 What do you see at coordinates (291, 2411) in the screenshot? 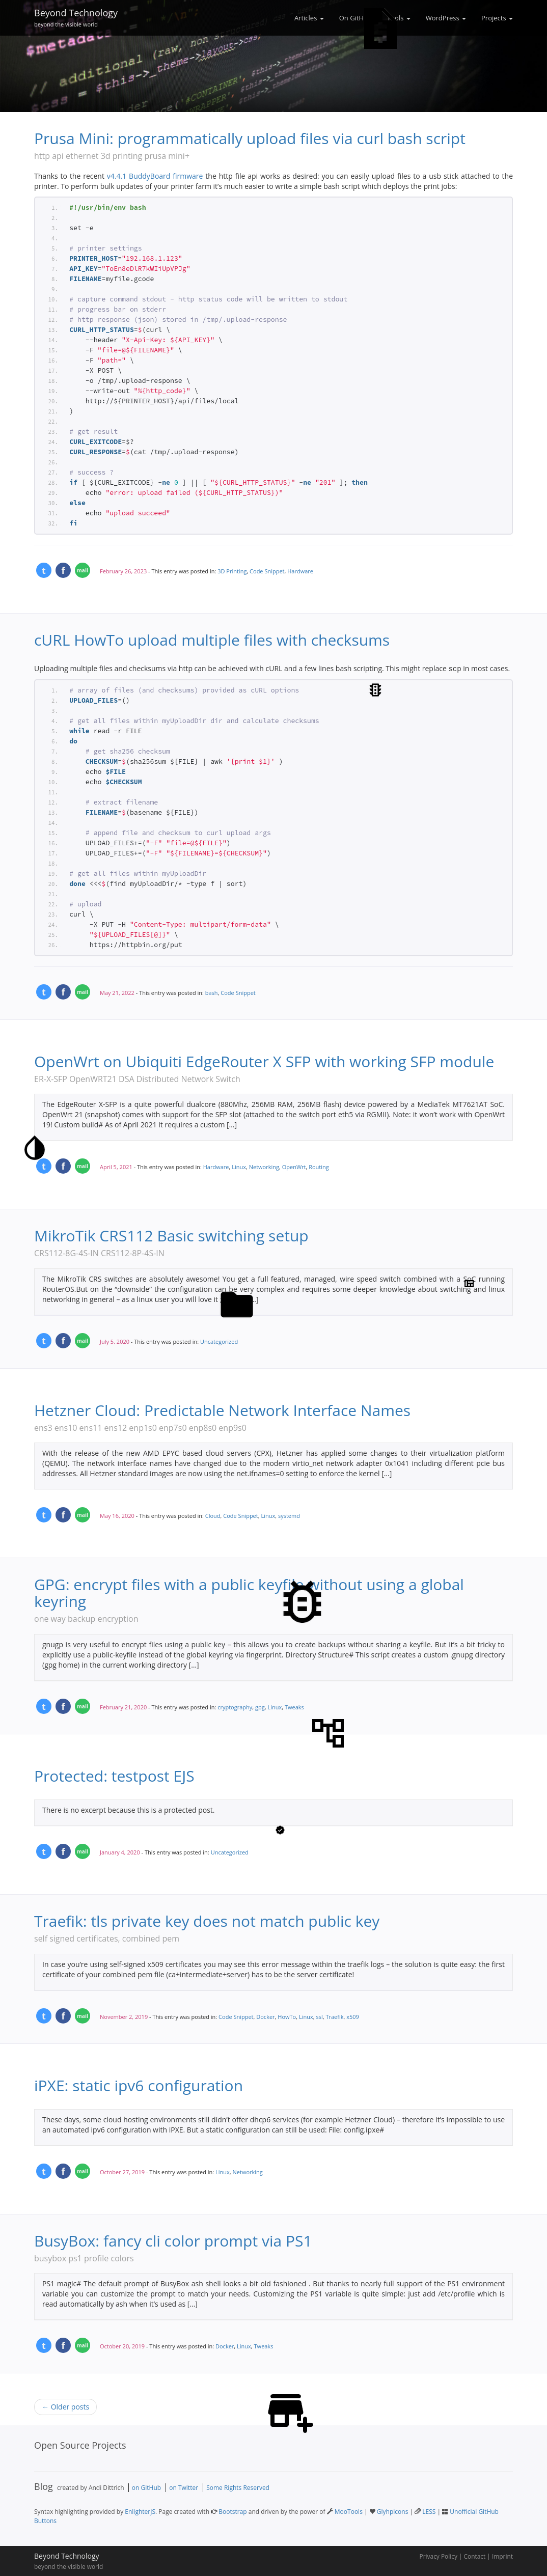
I see `add a new business location` at bounding box center [291, 2411].